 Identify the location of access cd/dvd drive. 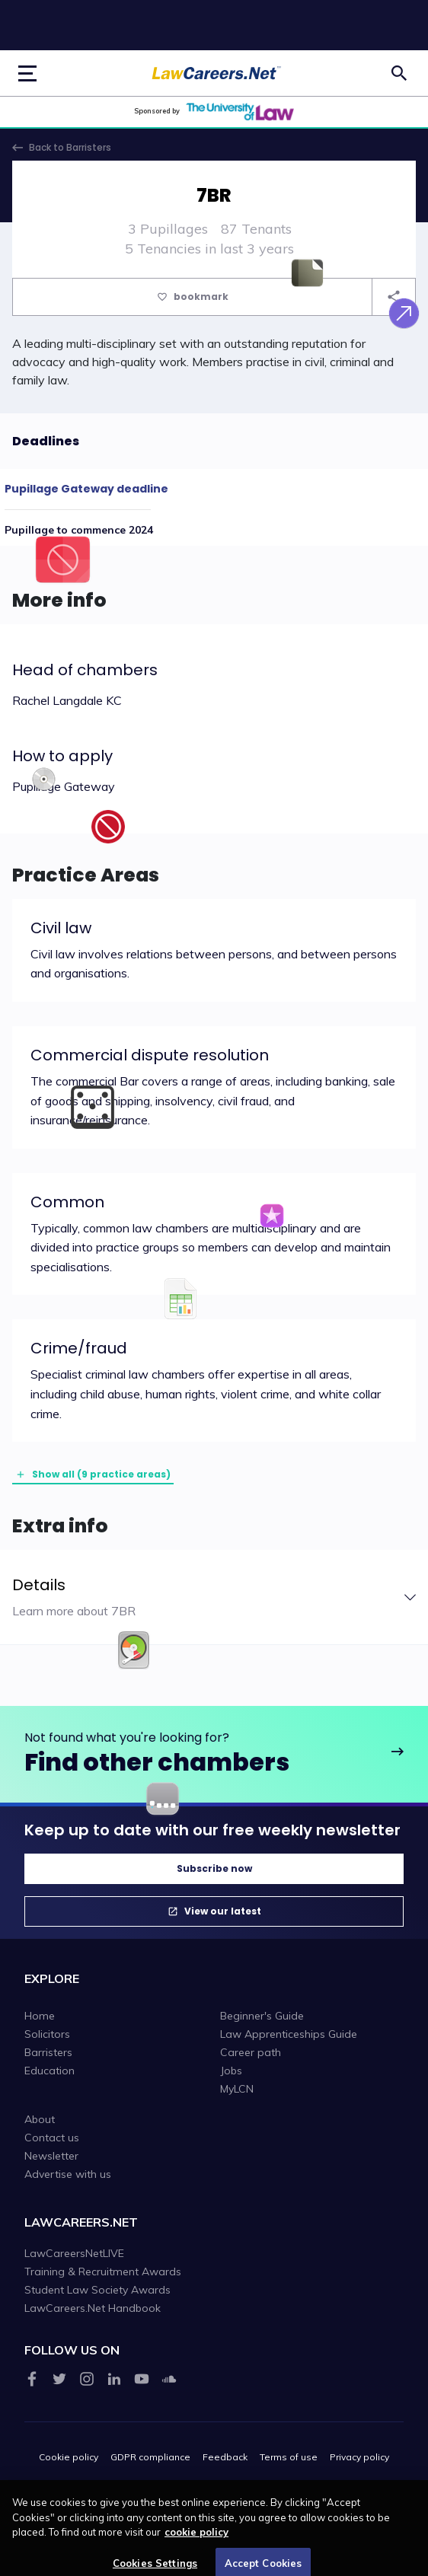
(43, 779).